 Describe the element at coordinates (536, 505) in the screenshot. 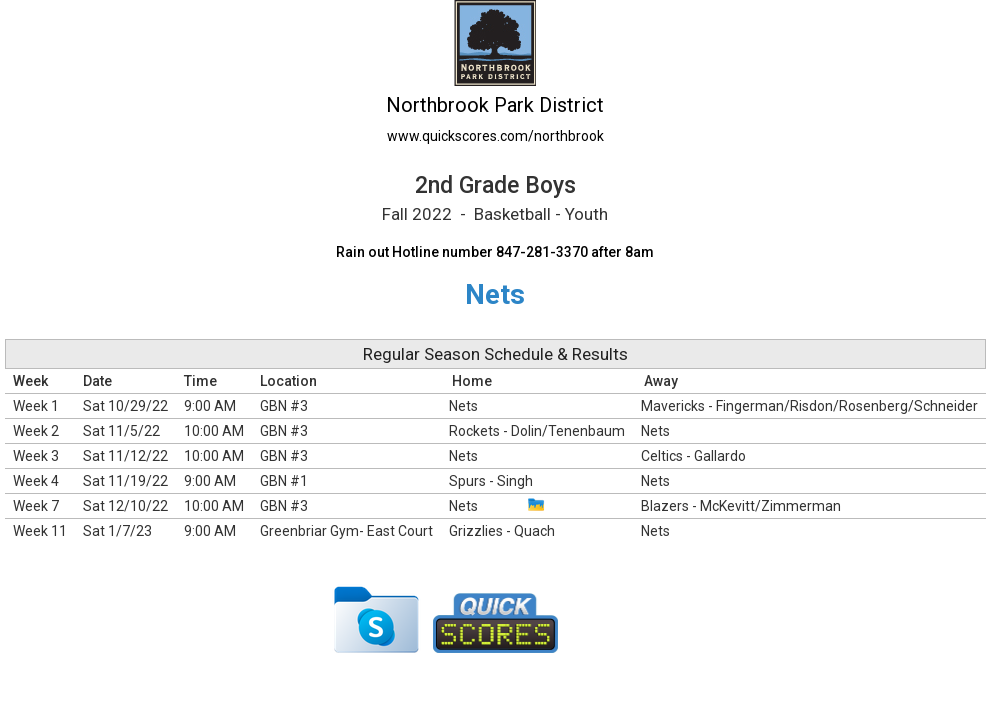

I see `open folder to view contents` at that location.